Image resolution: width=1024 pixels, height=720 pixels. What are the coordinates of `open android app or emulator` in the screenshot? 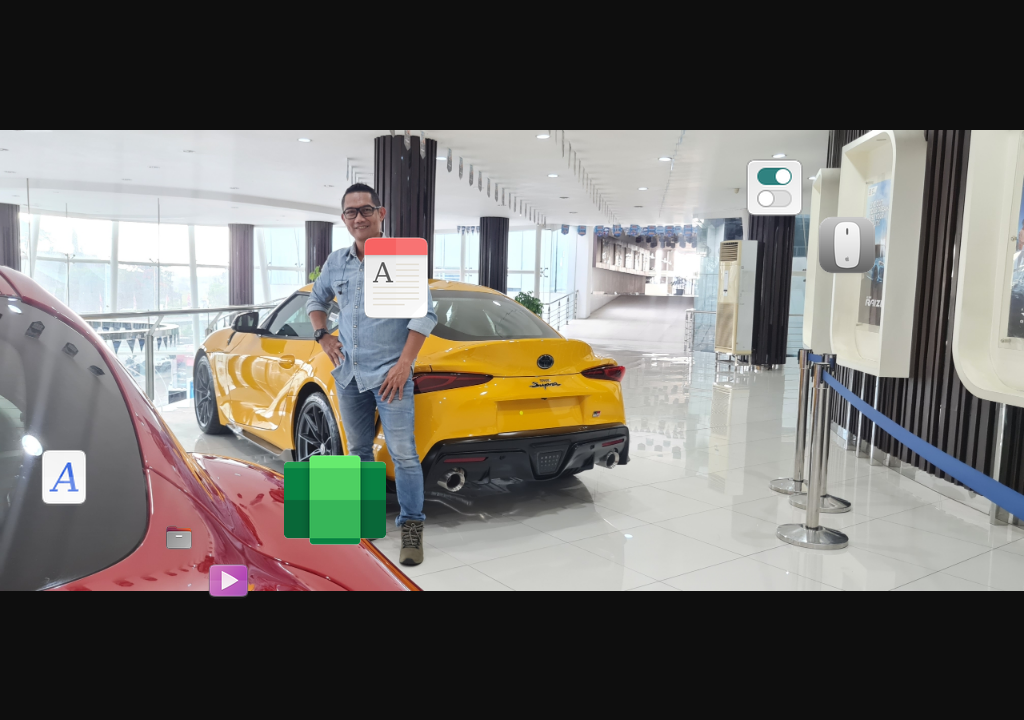 It's located at (335, 500).